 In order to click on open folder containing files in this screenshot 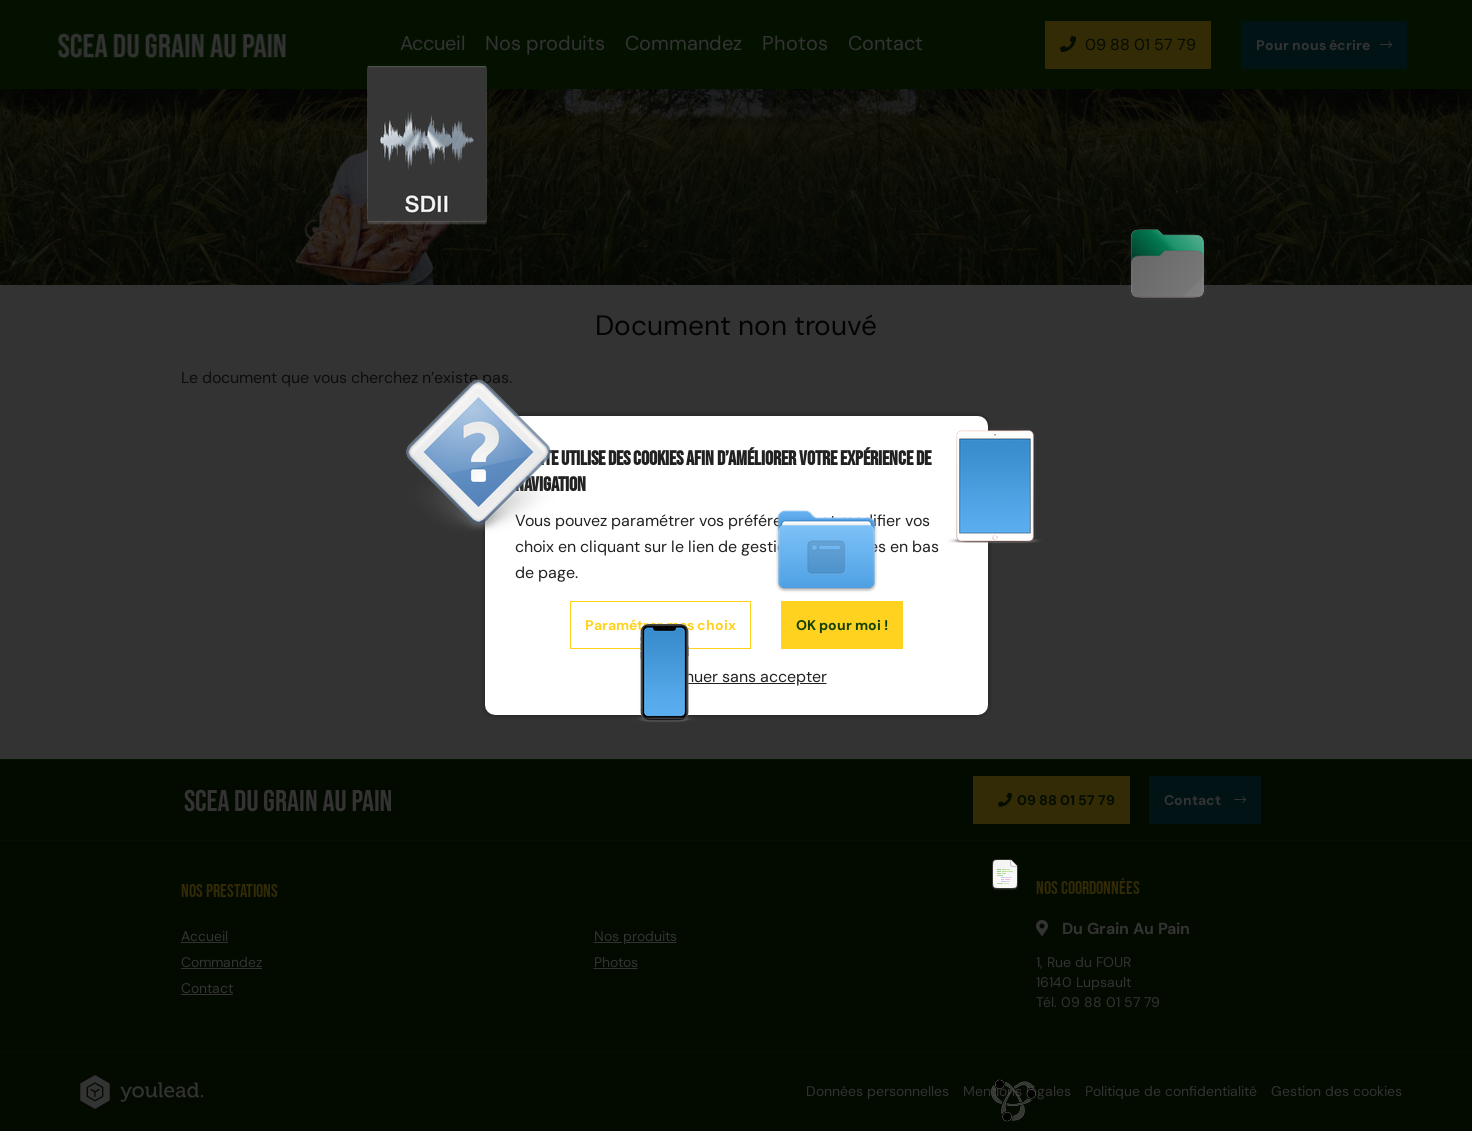, I will do `click(1167, 263)`.